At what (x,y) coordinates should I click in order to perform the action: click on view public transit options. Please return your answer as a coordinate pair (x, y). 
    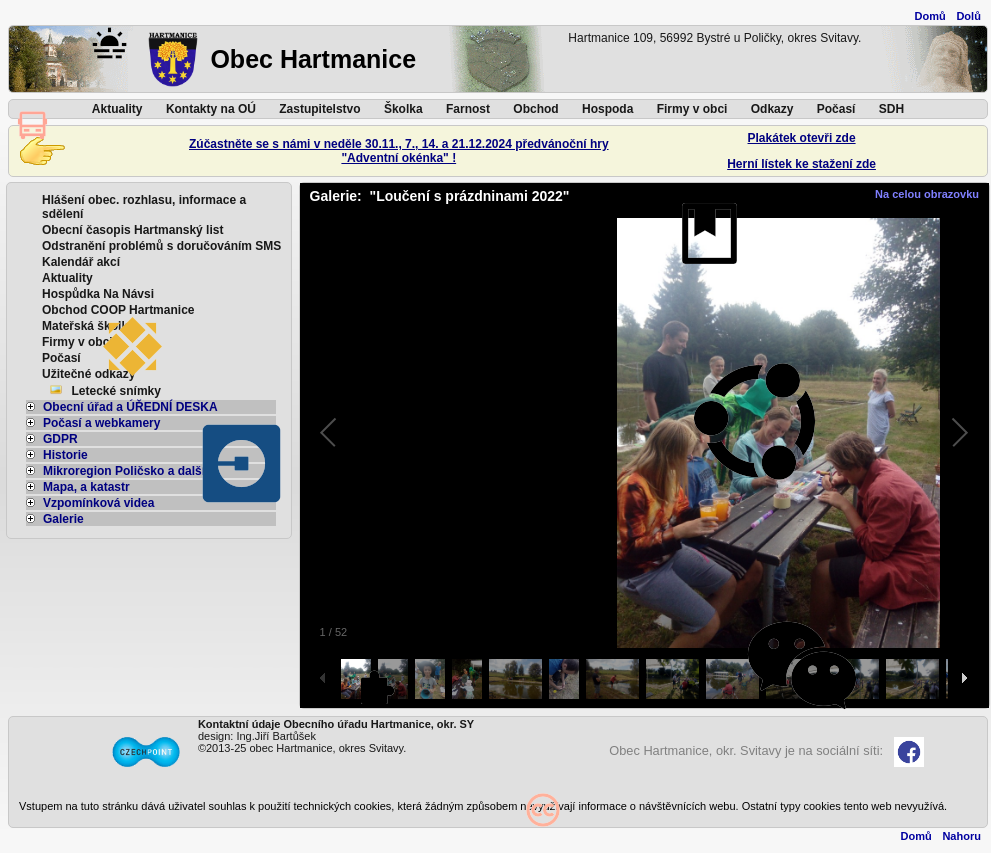
    Looking at the image, I should click on (32, 124).